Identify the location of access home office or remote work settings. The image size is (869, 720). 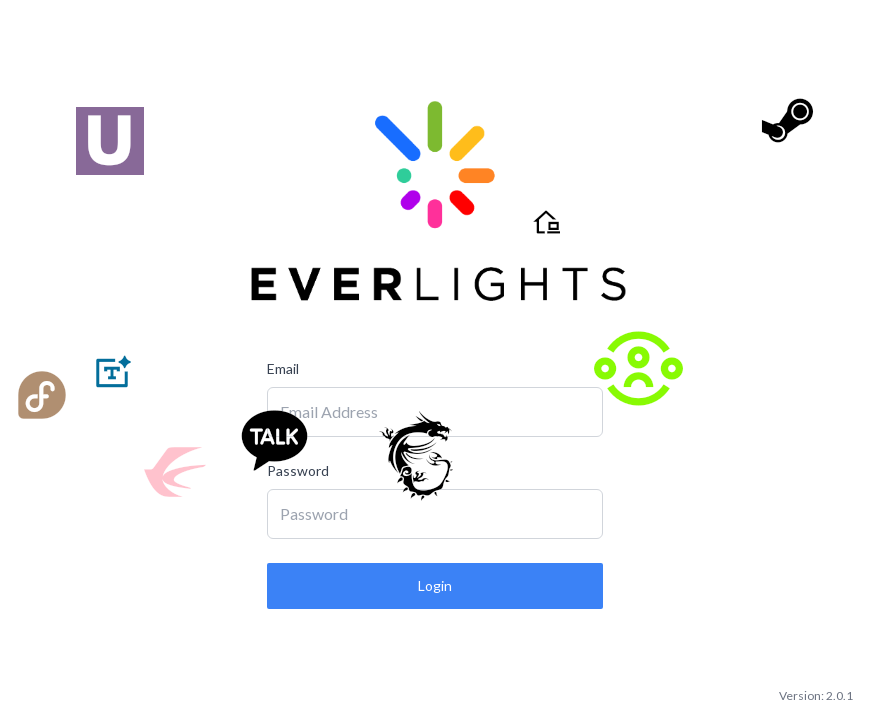
(546, 223).